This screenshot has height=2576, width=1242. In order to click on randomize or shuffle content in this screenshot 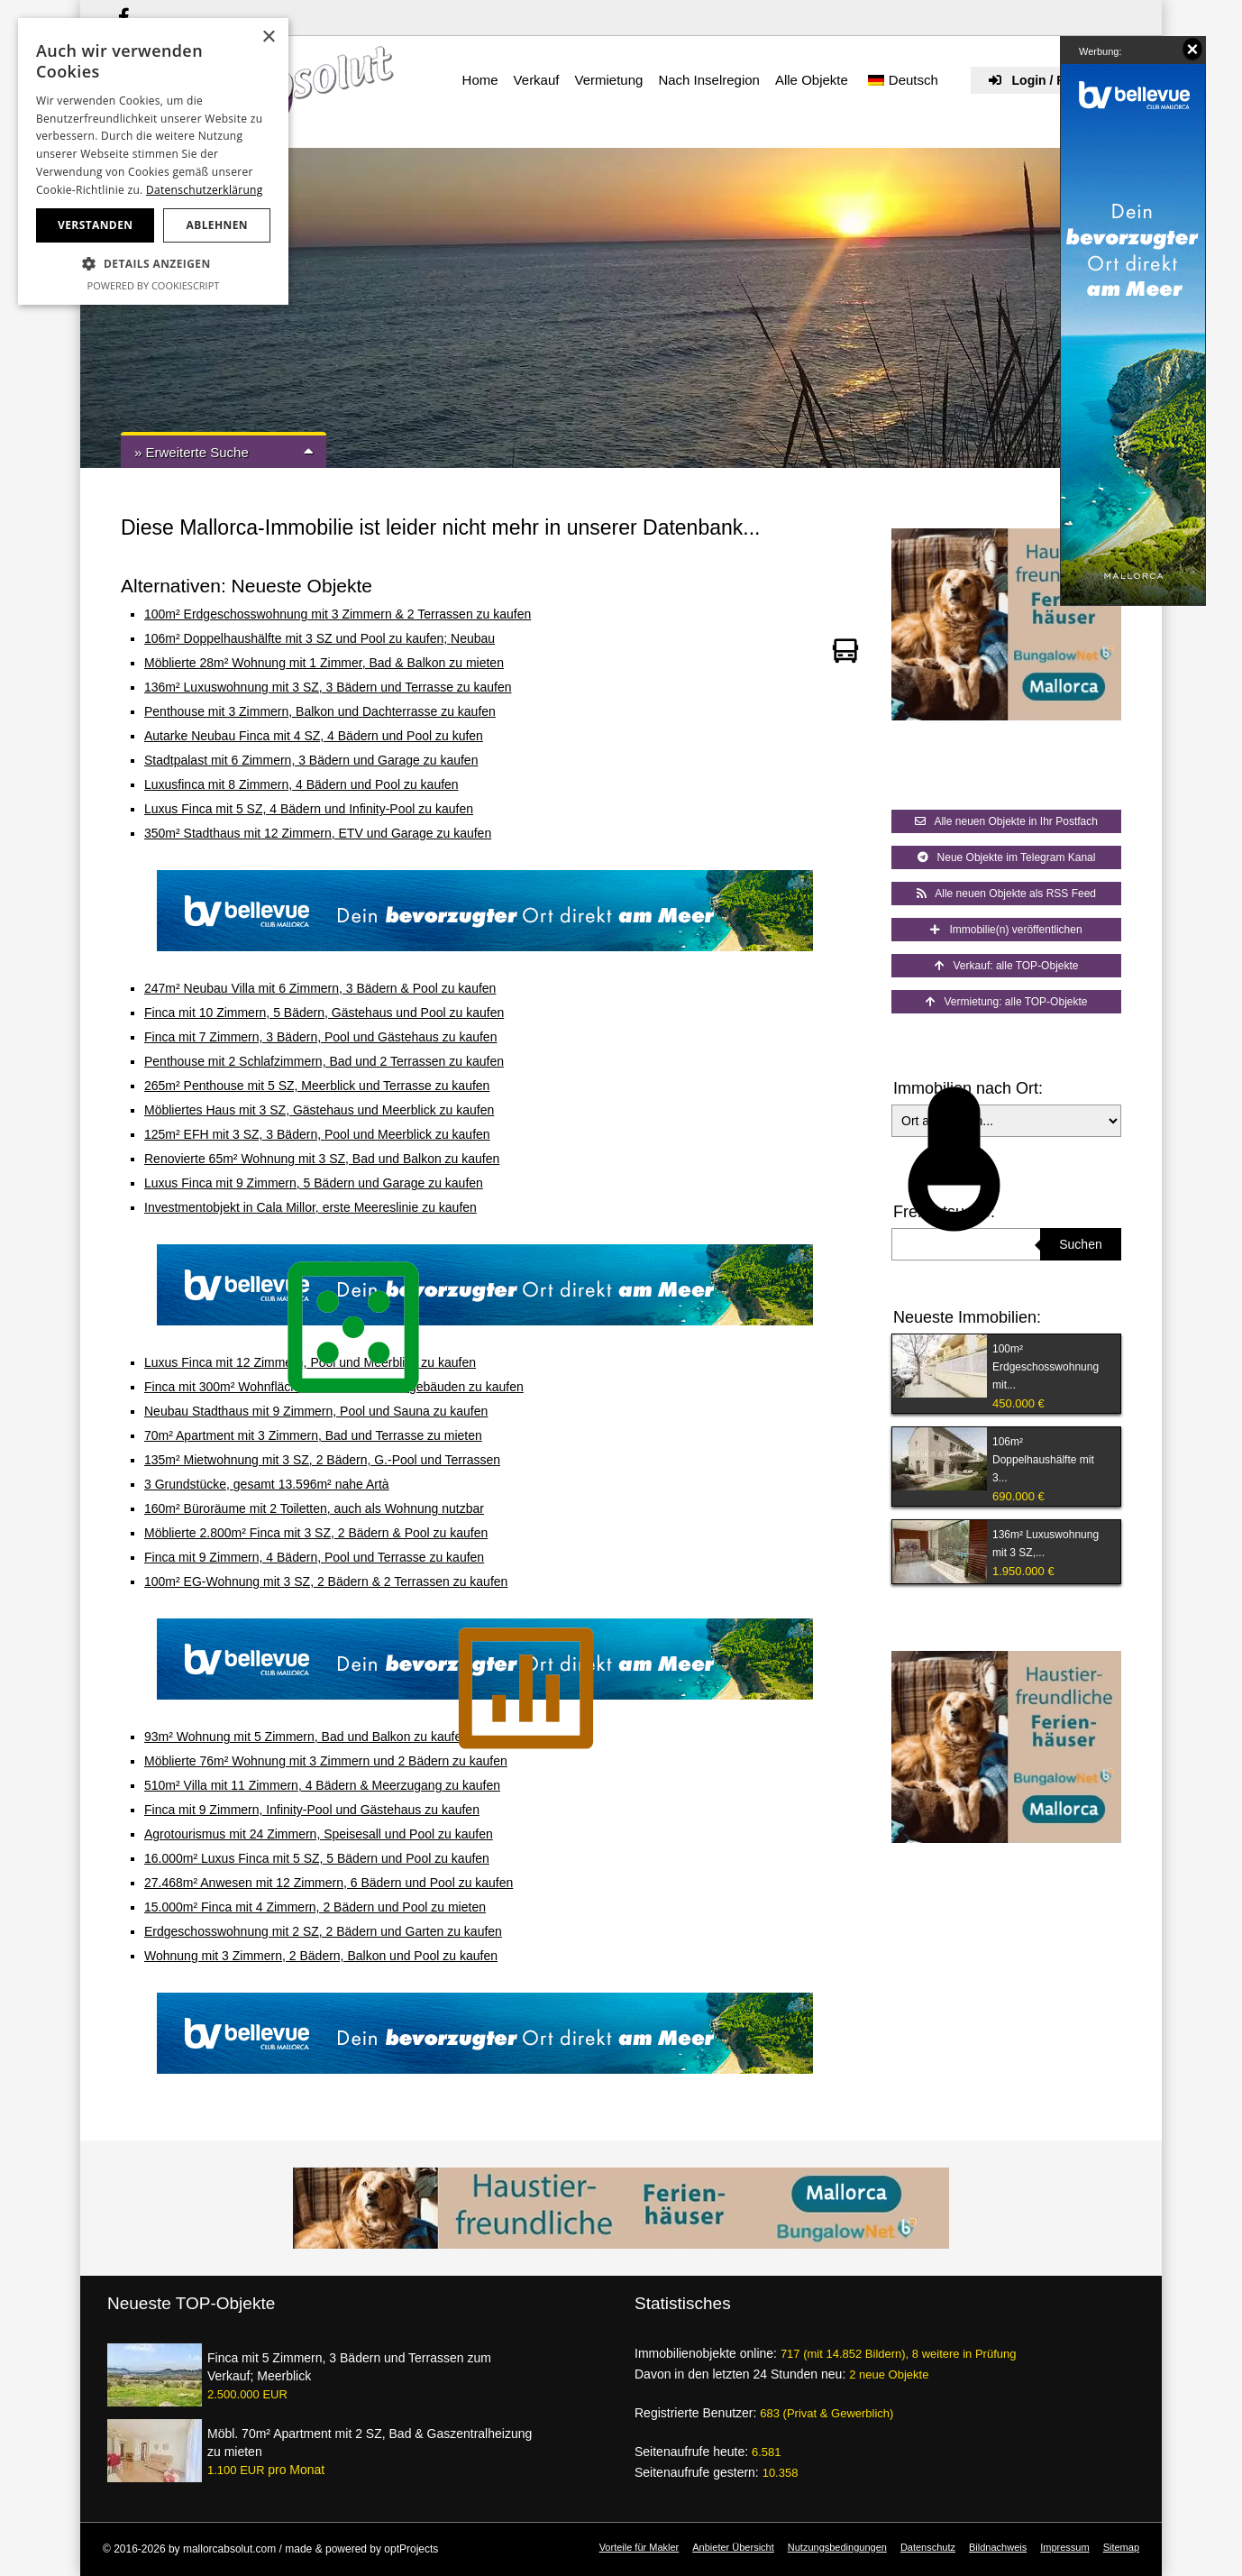, I will do `click(353, 1327)`.